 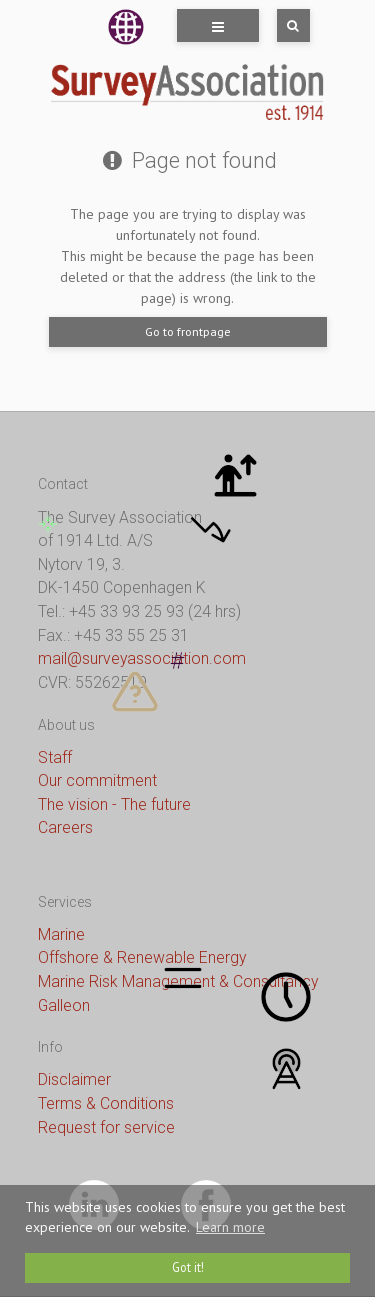 What do you see at coordinates (286, 1069) in the screenshot?
I see `indicates cellular network signal strength` at bounding box center [286, 1069].